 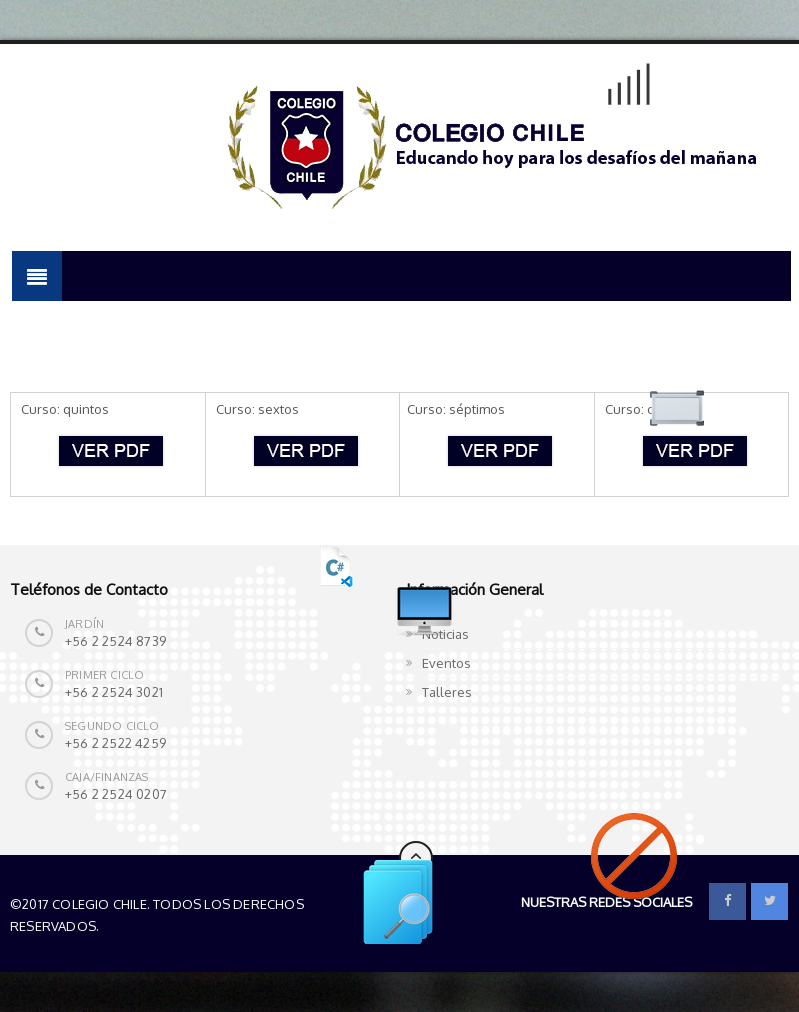 I want to click on open a C# source code file, so click(x=335, y=567).